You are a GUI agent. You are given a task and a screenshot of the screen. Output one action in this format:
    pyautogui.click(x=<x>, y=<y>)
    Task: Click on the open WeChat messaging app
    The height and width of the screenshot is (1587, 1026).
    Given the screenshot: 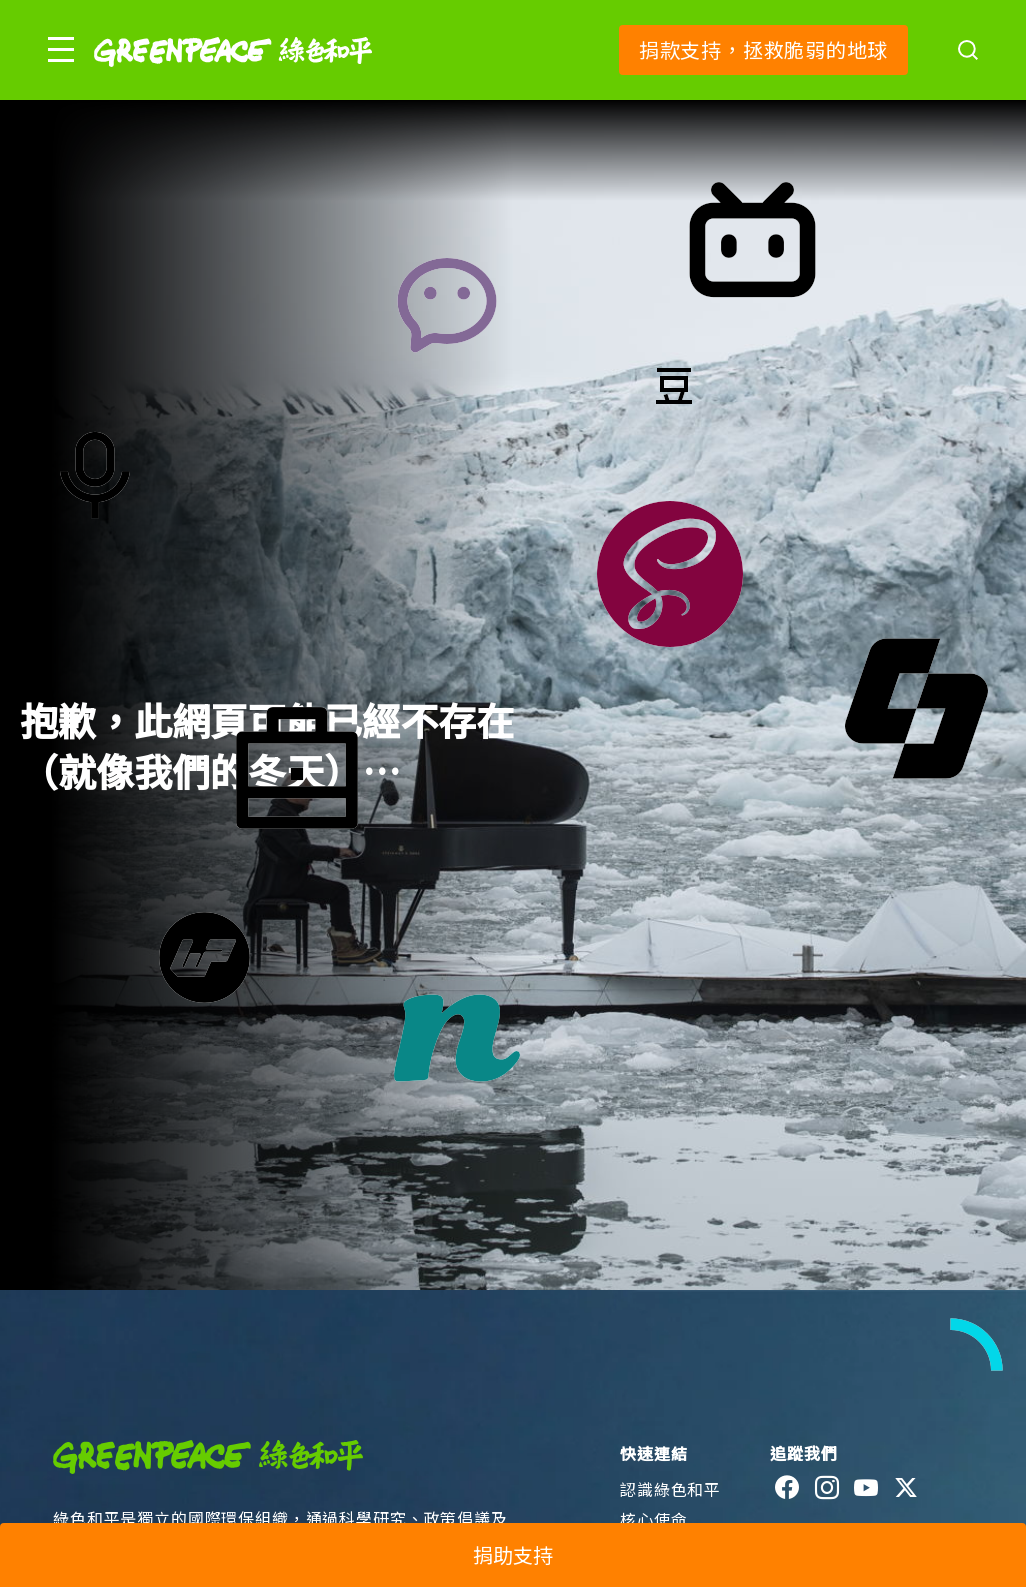 What is the action you would take?
    pyautogui.click(x=447, y=302)
    